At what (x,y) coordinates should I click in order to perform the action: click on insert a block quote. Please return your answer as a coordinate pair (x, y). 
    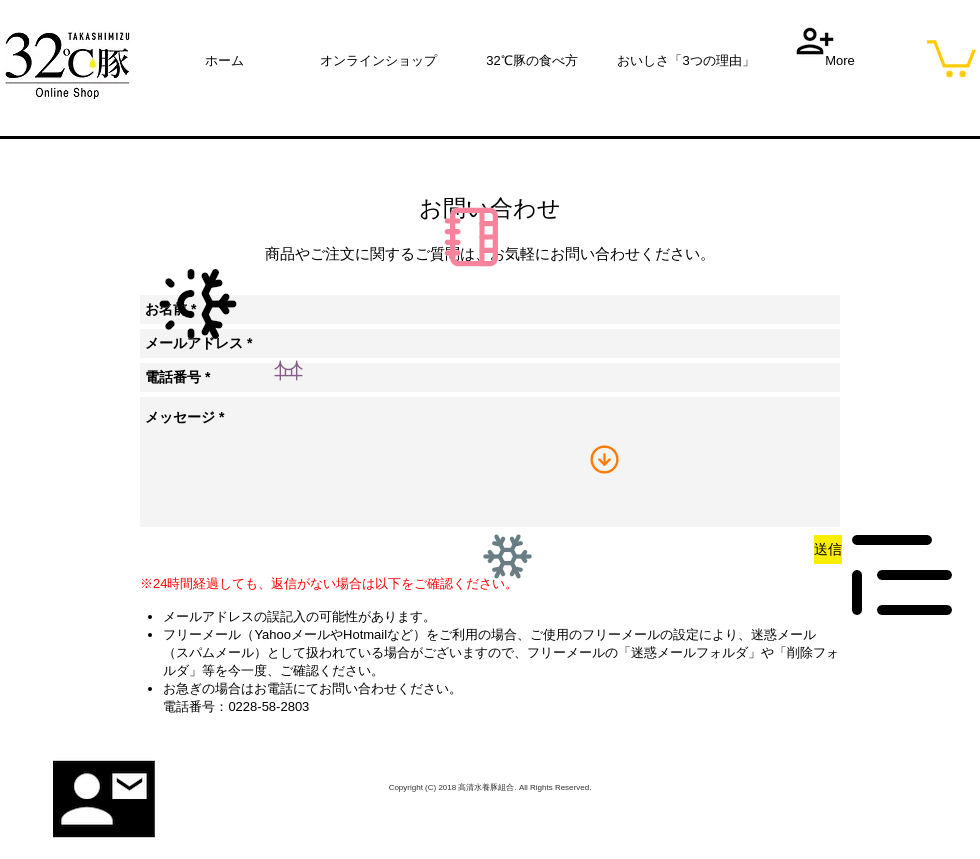
    Looking at the image, I should click on (902, 575).